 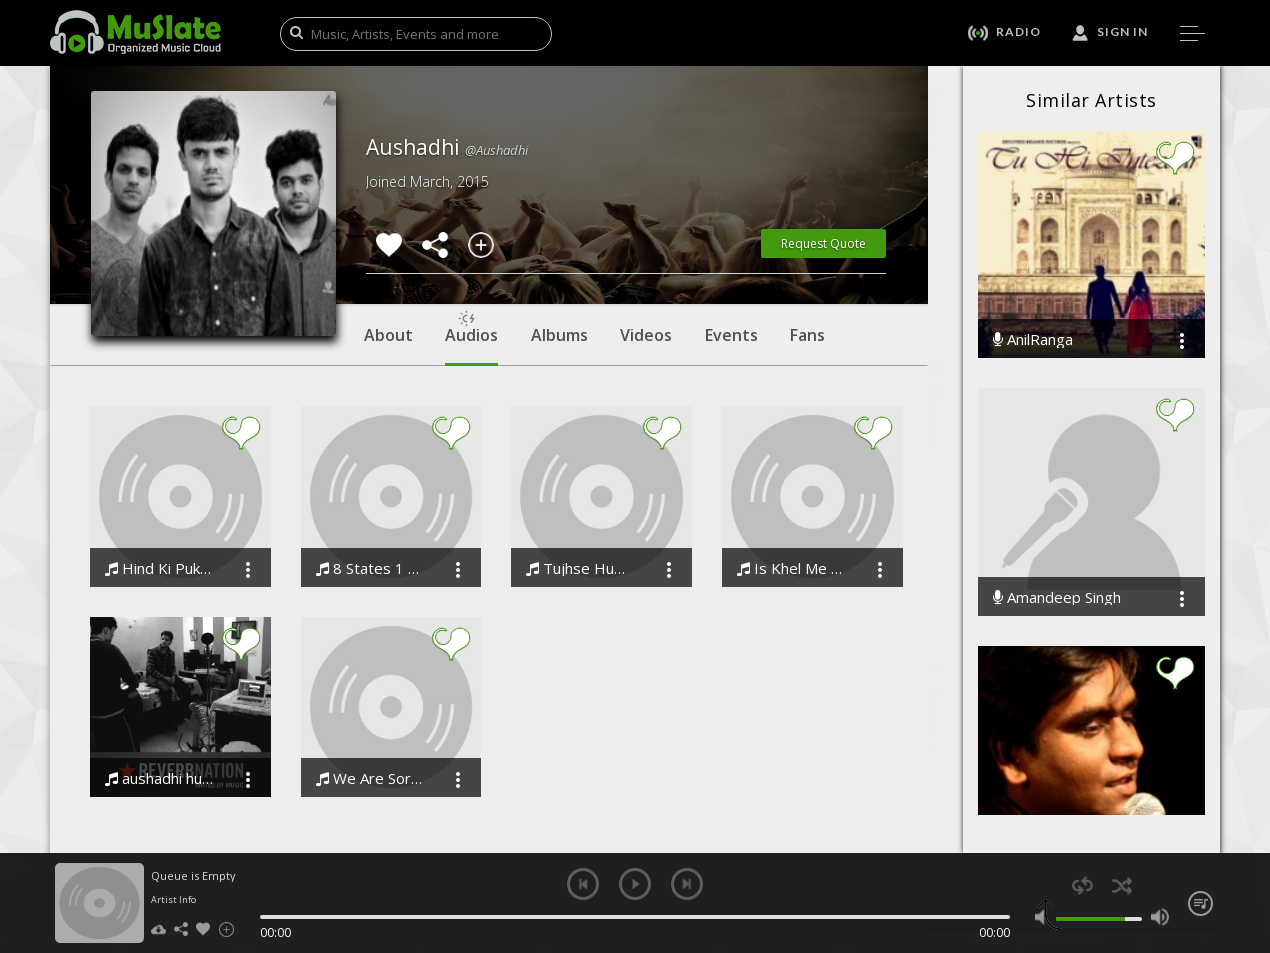 What do you see at coordinates (466, 318) in the screenshot?
I see `solar power or solar energy settings` at bounding box center [466, 318].